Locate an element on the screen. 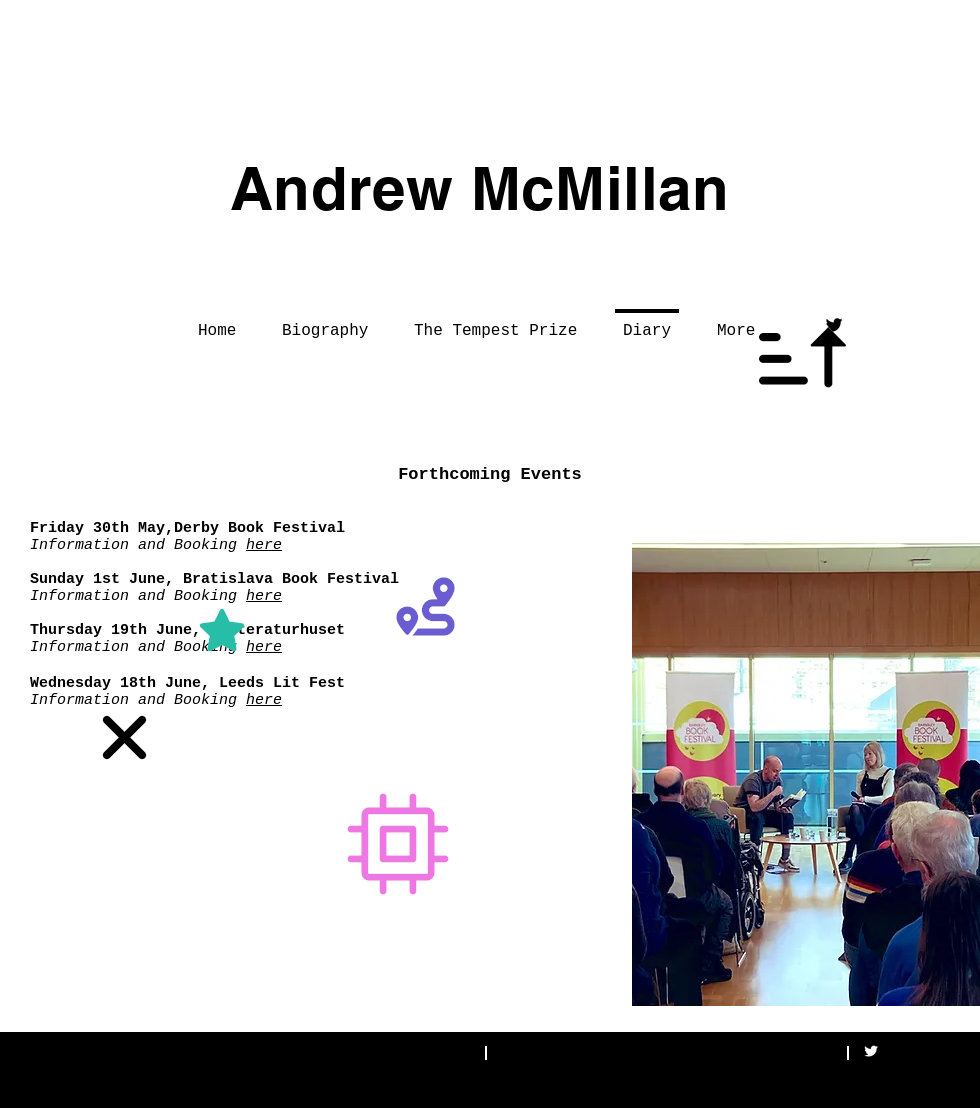 The width and height of the screenshot is (980, 1108). view route between two locations is located at coordinates (425, 606).